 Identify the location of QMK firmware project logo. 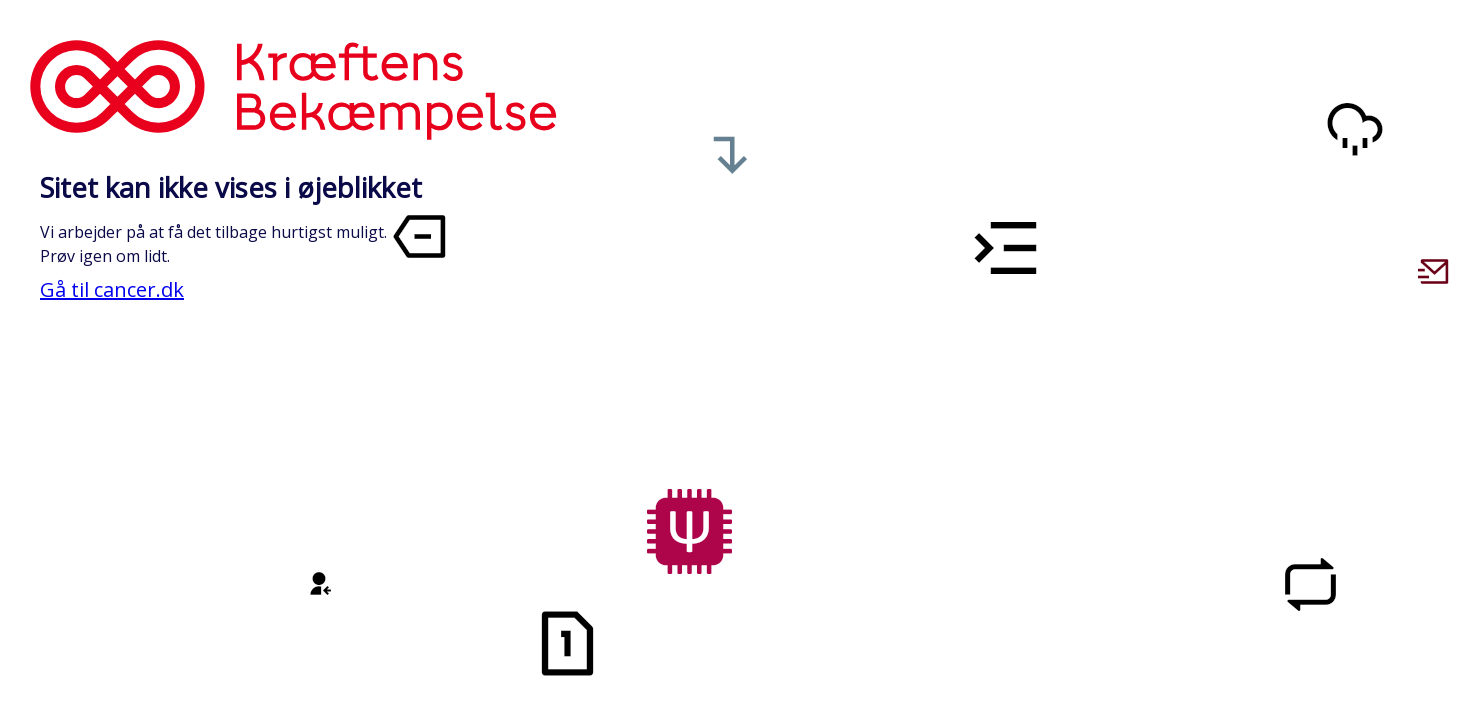
(689, 531).